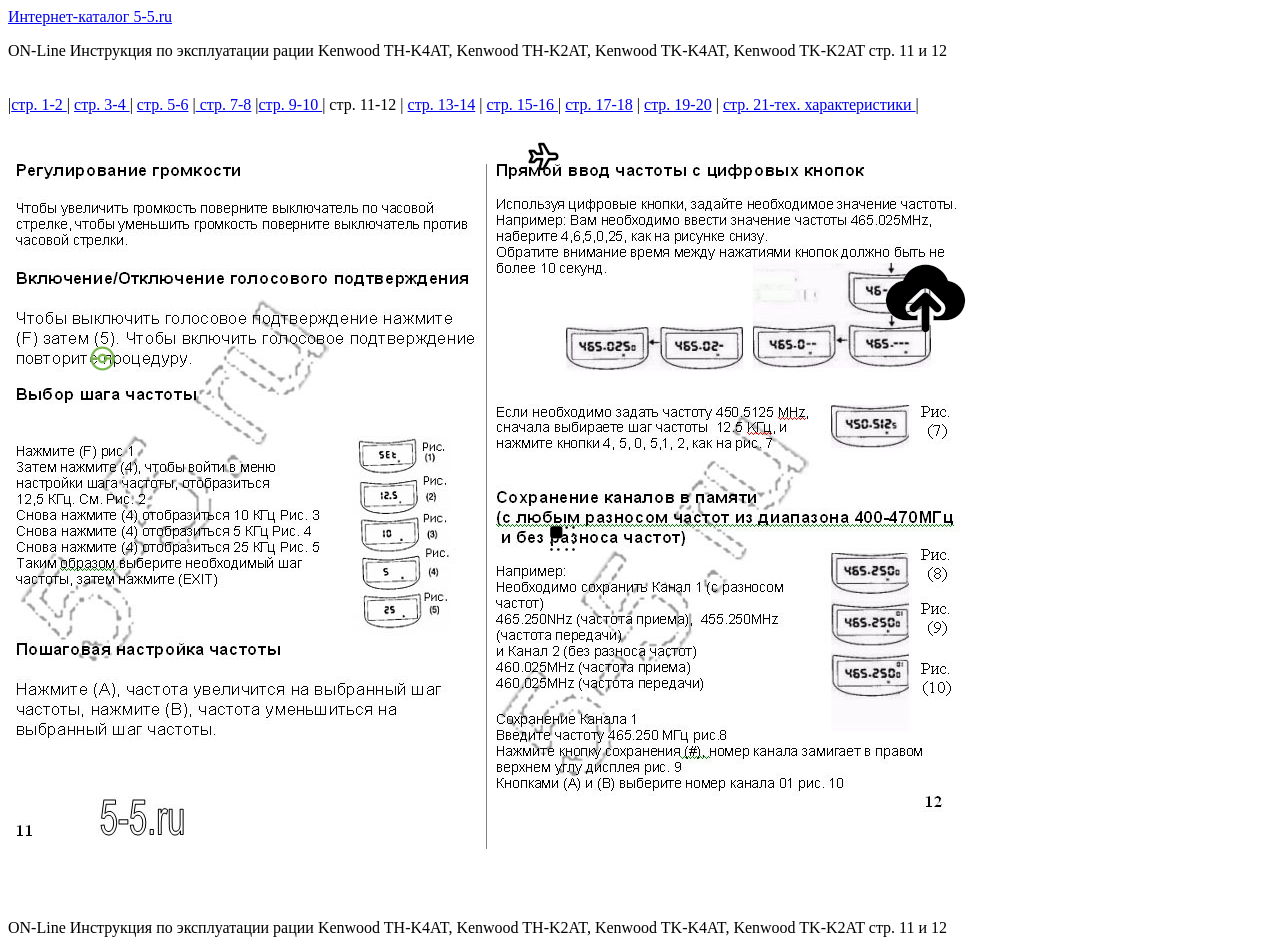 This screenshot has width=1280, height=945. What do you see at coordinates (562, 538) in the screenshot?
I see `align content to top-left corner` at bounding box center [562, 538].